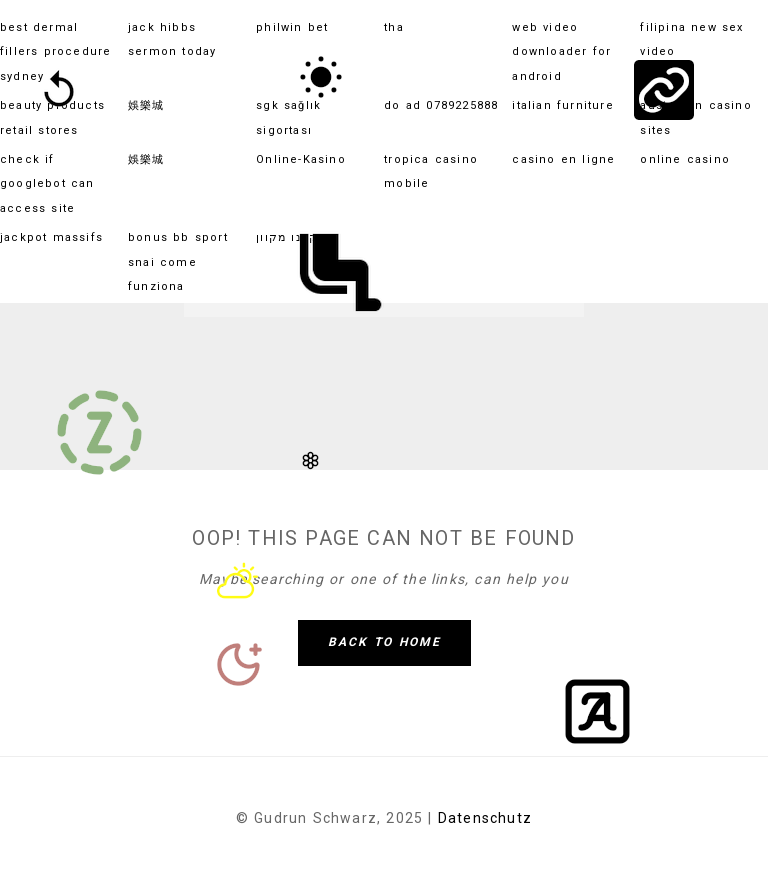 Image resolution: width=768 pixels, height=869 pixels. I want to click on replay or restart current media, so click(59, 90).